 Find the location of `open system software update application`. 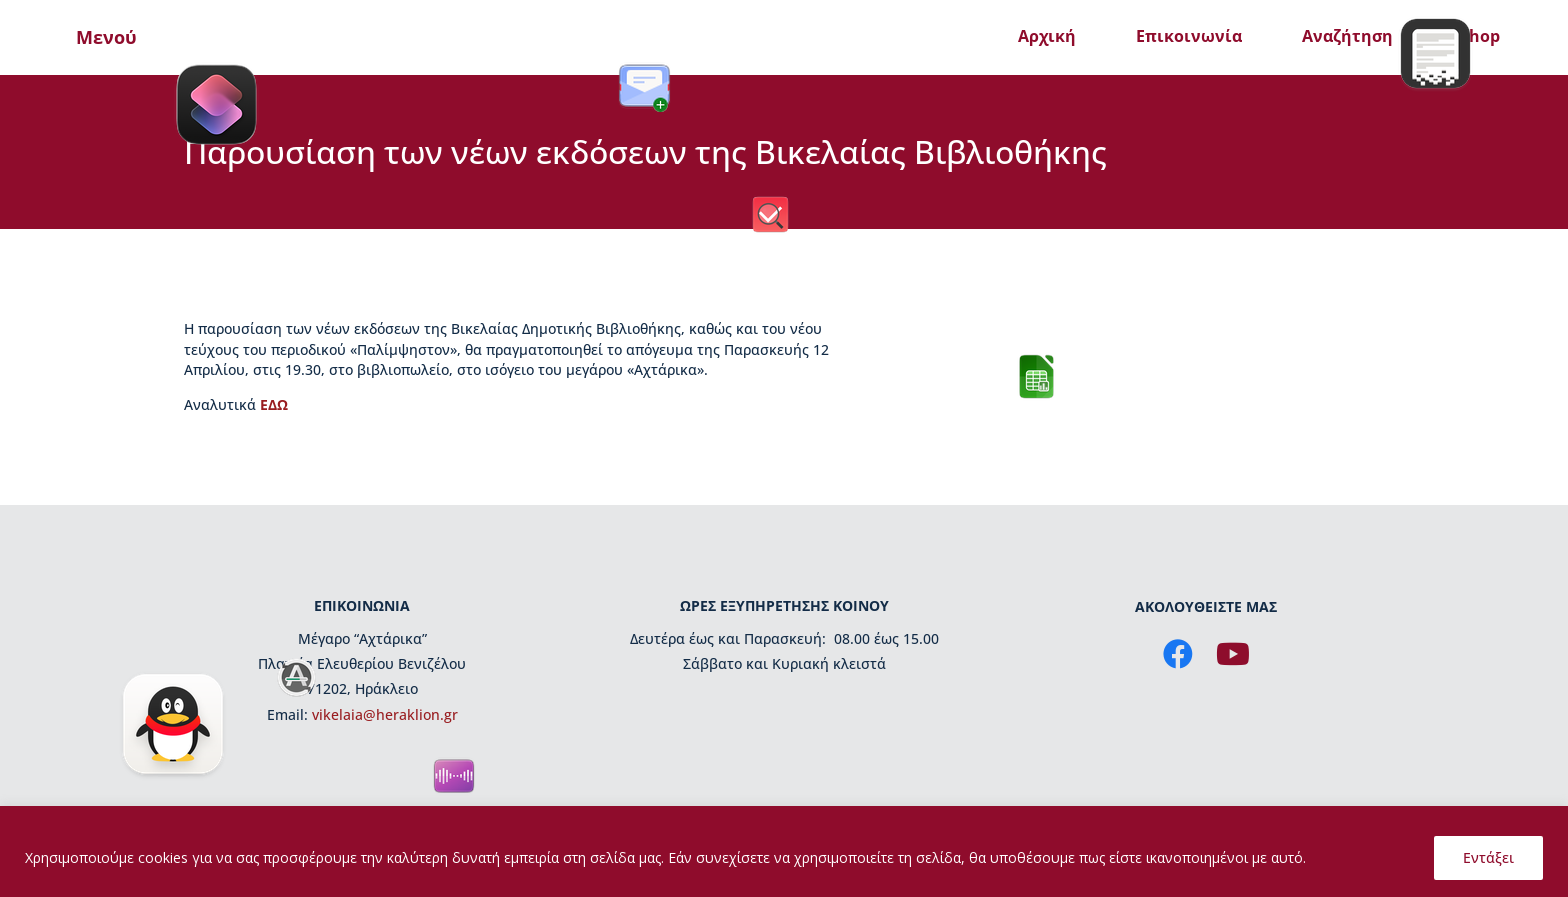

open system software update application is located at coordinates (296, 677).